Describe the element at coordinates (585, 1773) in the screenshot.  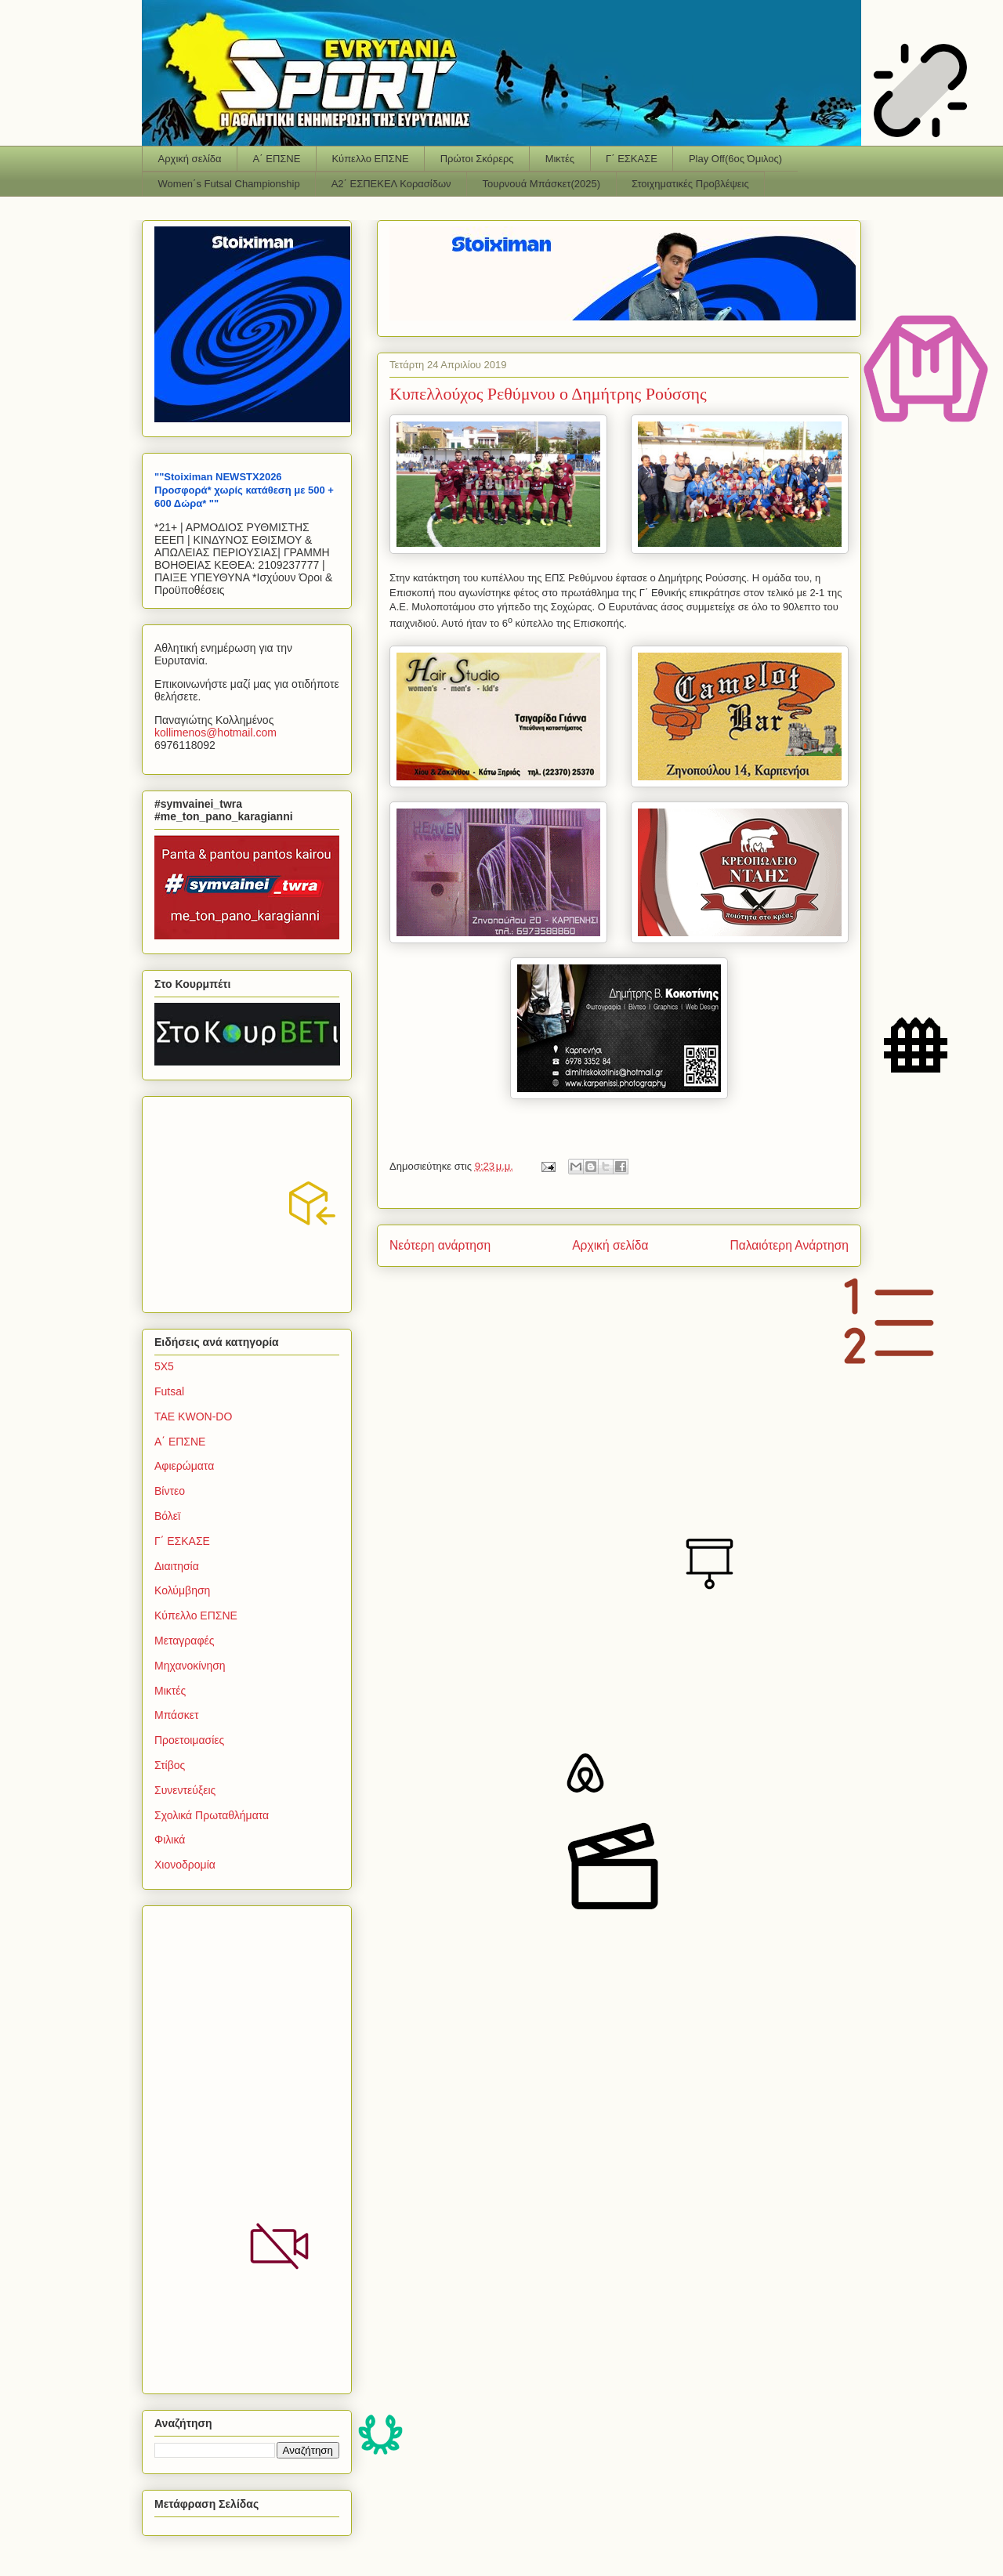
I see `open the Airbnb app or website` at that location.